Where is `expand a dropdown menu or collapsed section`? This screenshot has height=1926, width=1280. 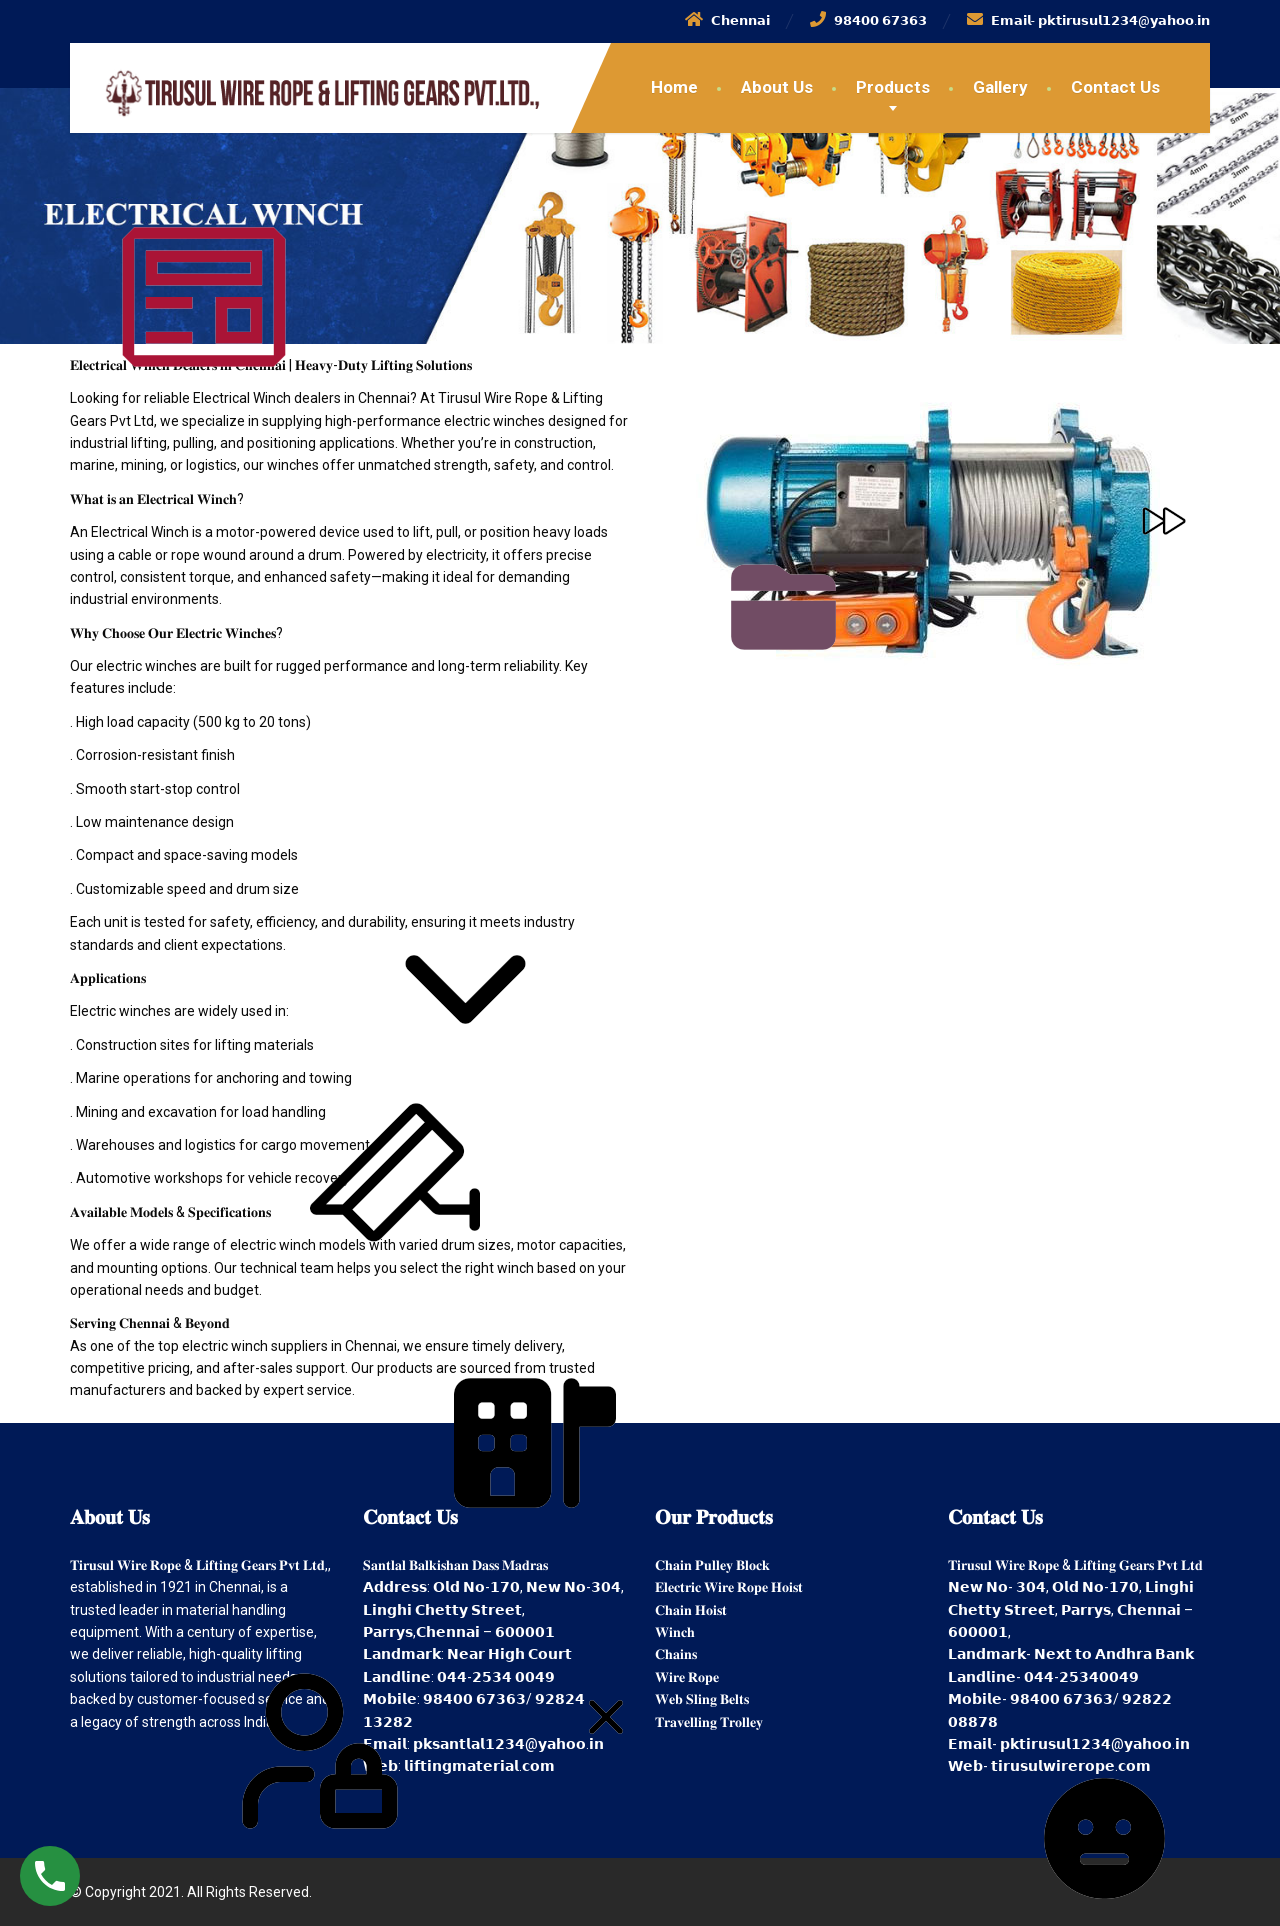 expand a dropdown menu or collapsed section is located at coordinates (465, 989).